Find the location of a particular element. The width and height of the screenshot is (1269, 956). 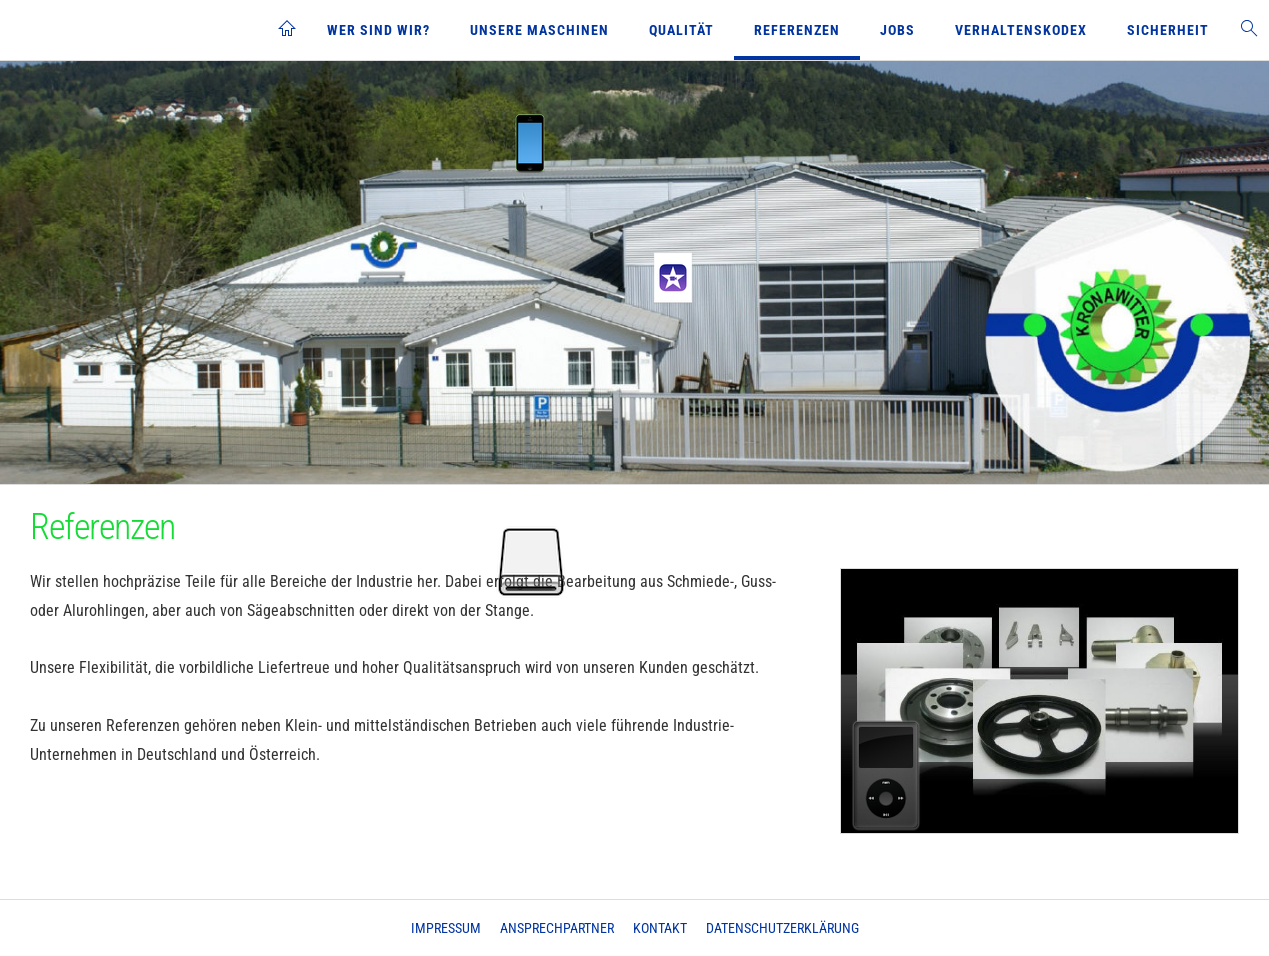

access removable disk in sidebar is located at coordinates (531, 562).